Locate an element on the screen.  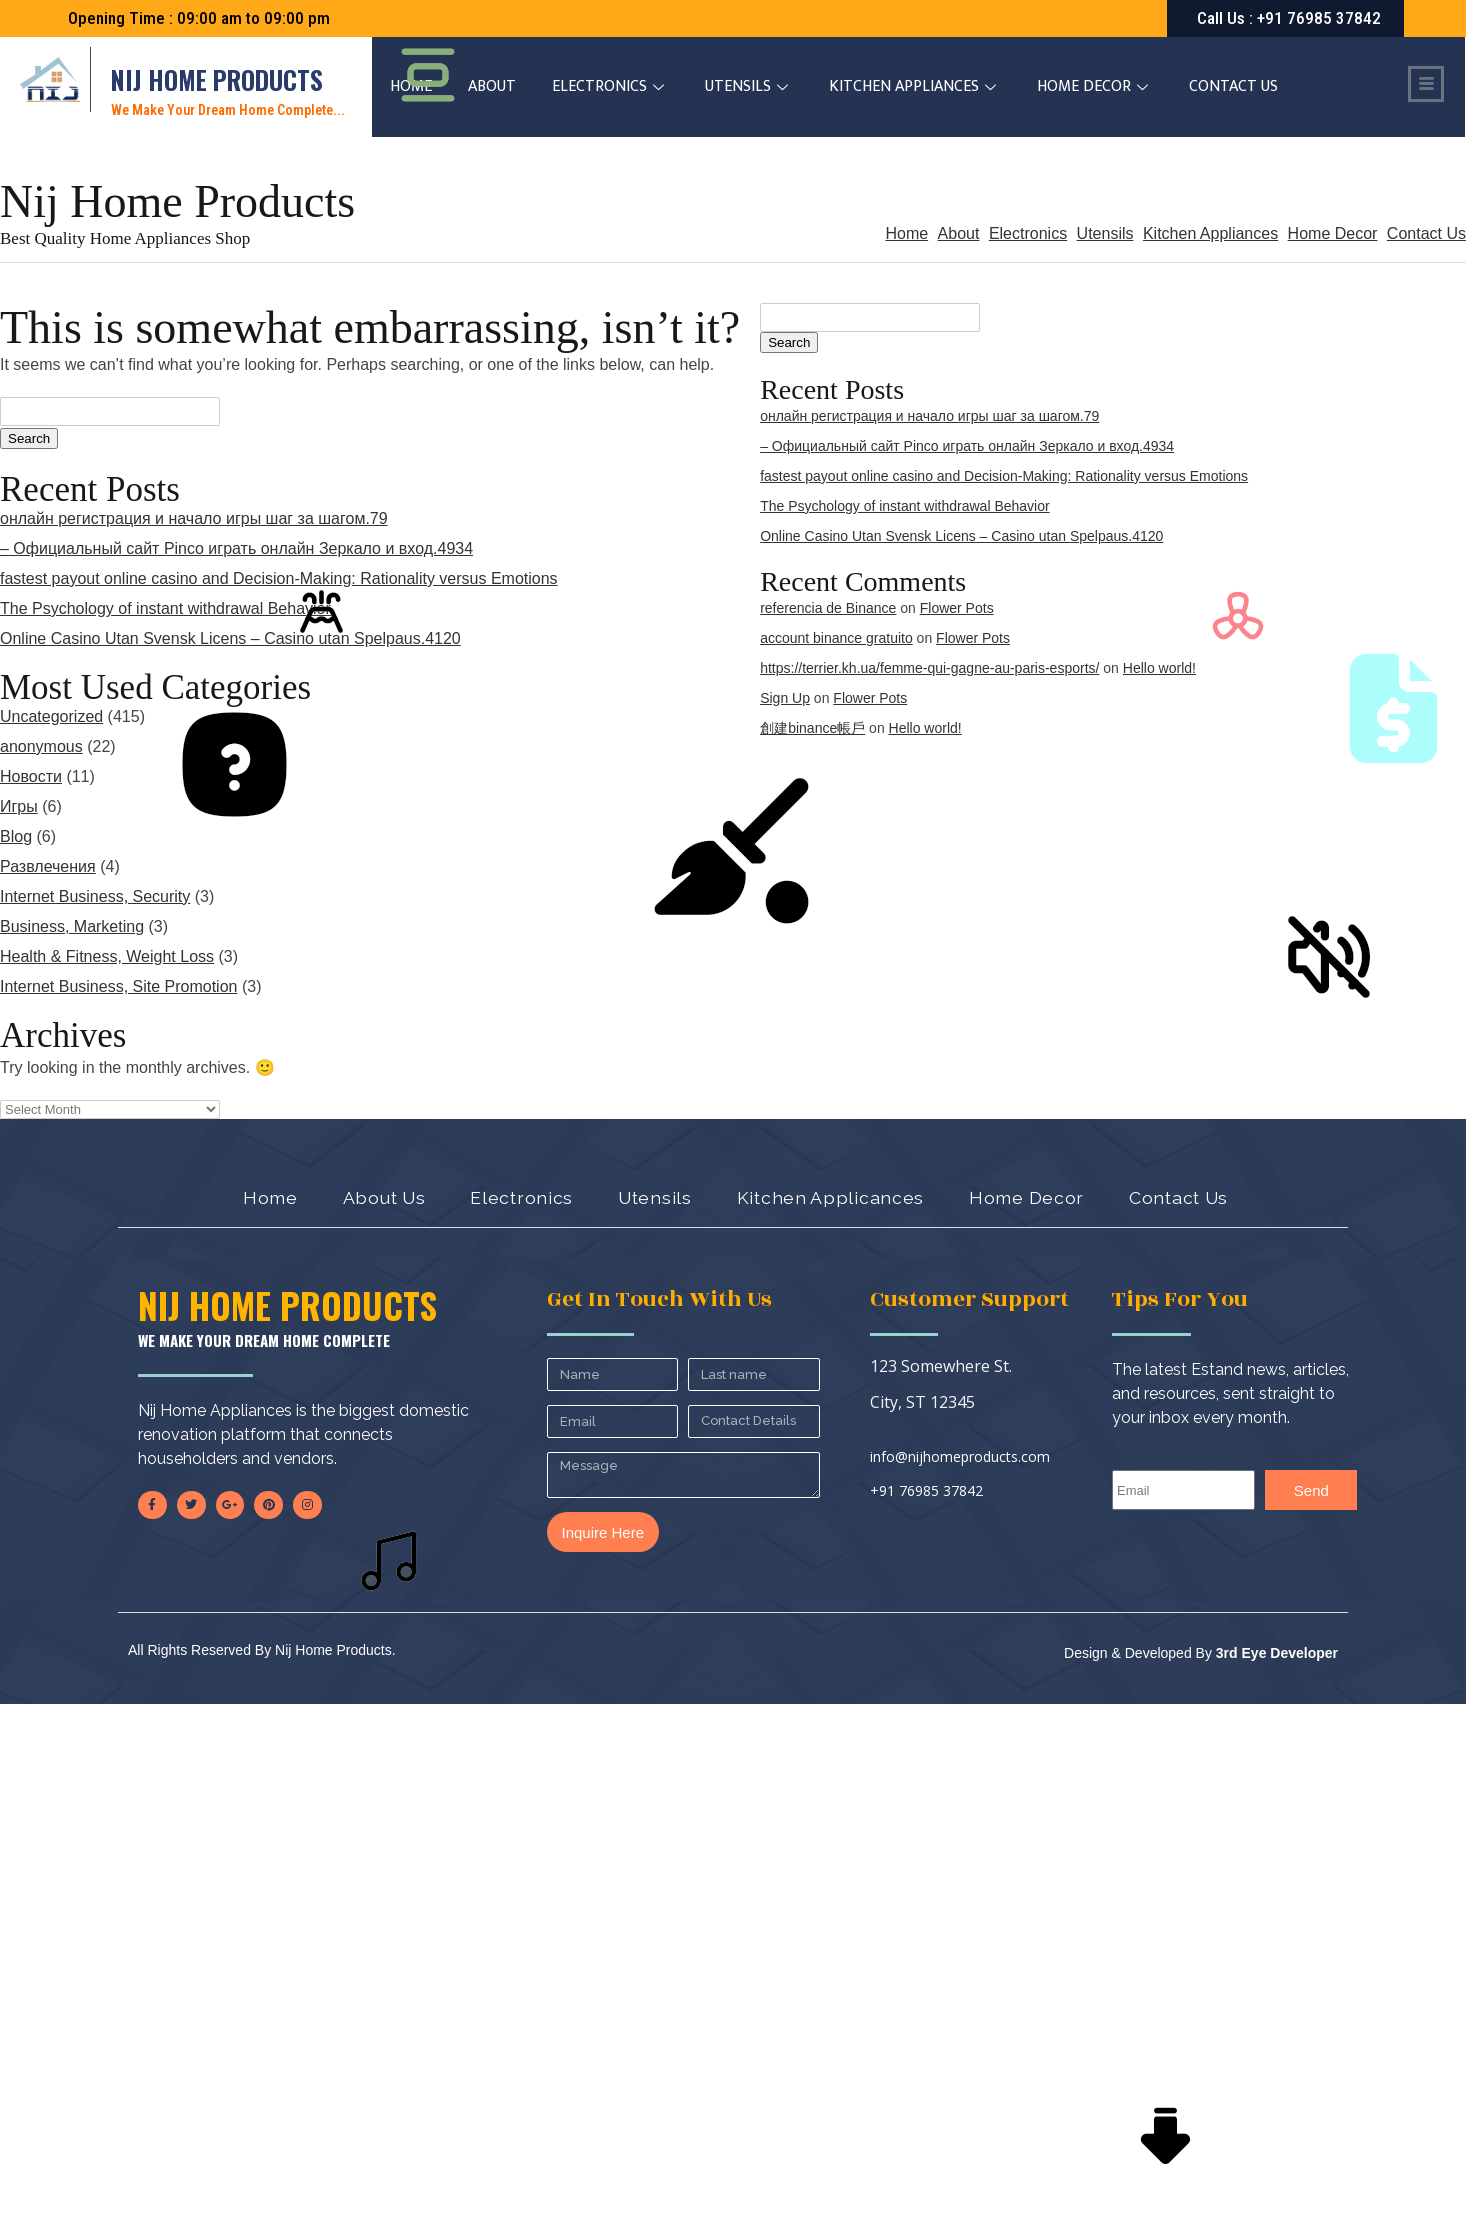
distribute elements evenly horizontally is located at coordinates (428, 75).